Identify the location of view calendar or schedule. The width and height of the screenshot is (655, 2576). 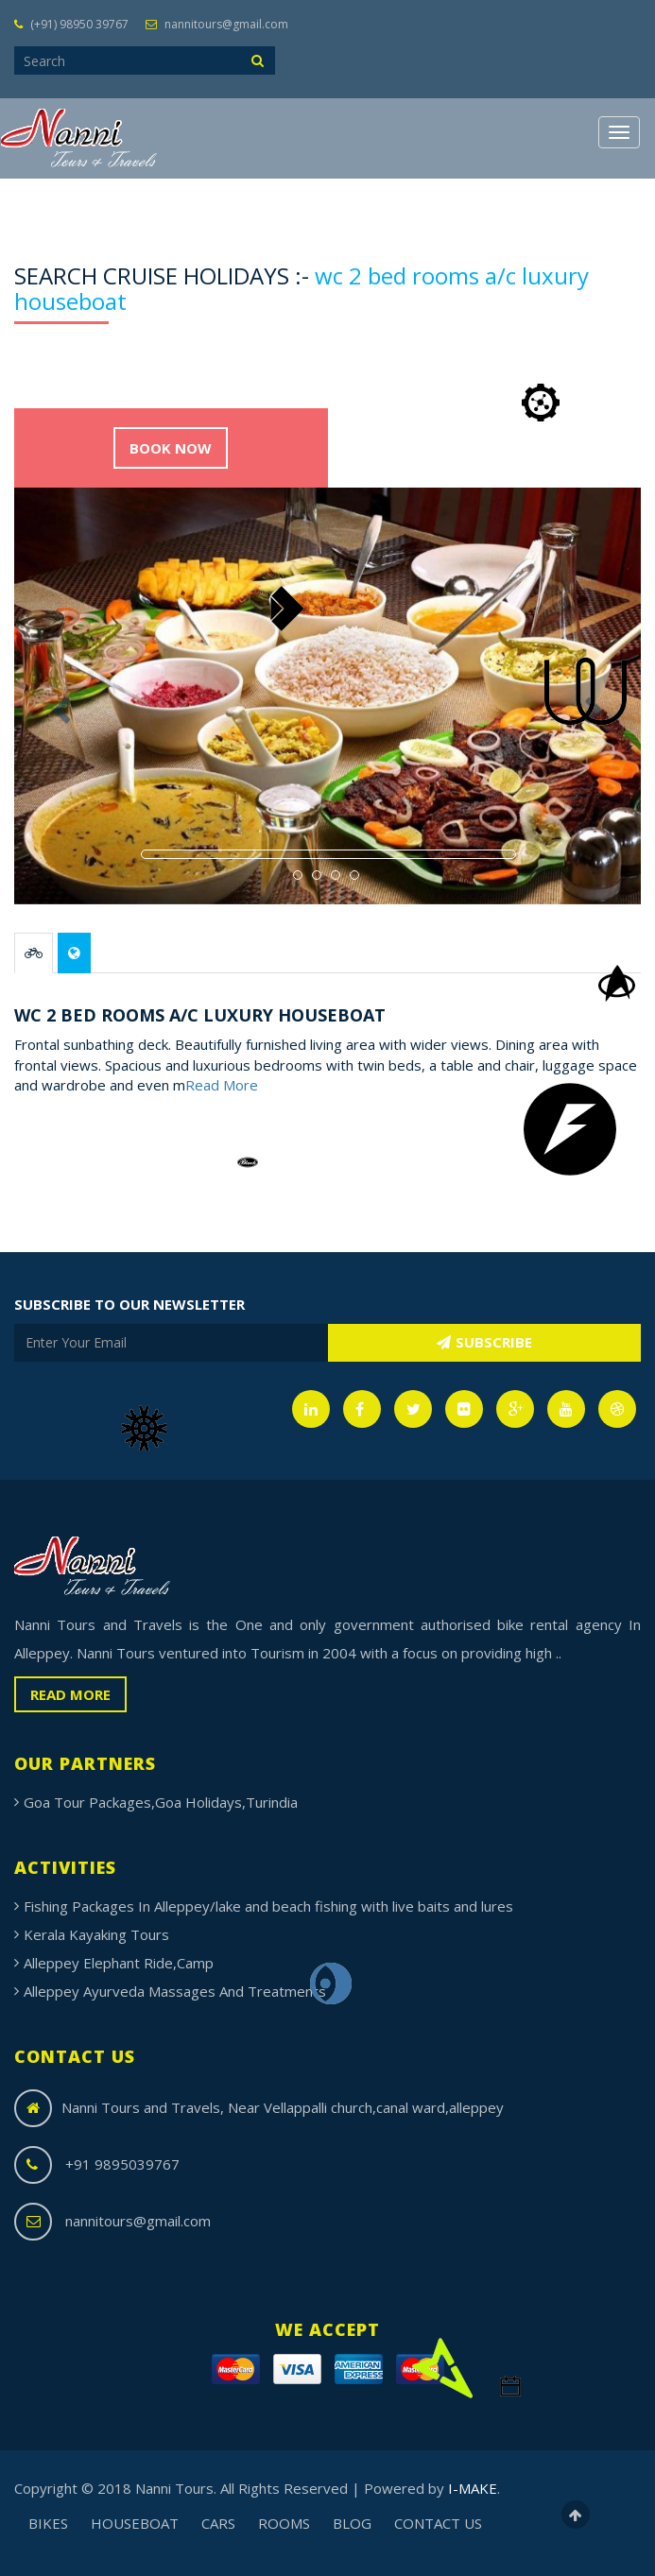
(510, 2387).